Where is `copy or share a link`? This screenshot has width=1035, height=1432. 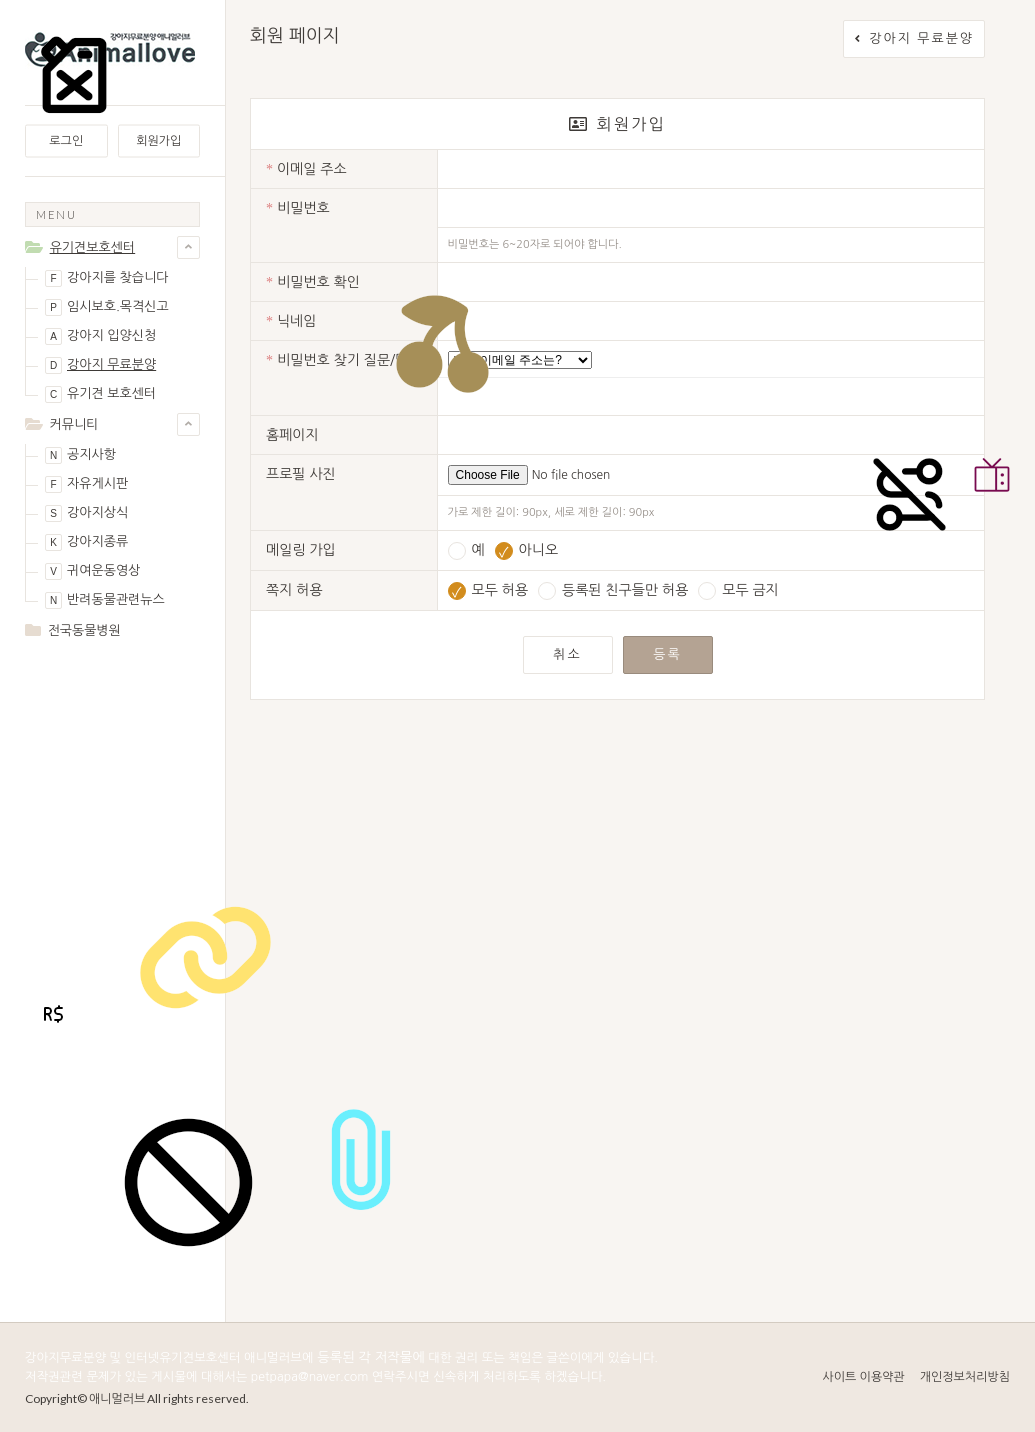
copy or share a link is located at coordinates (205, 957).